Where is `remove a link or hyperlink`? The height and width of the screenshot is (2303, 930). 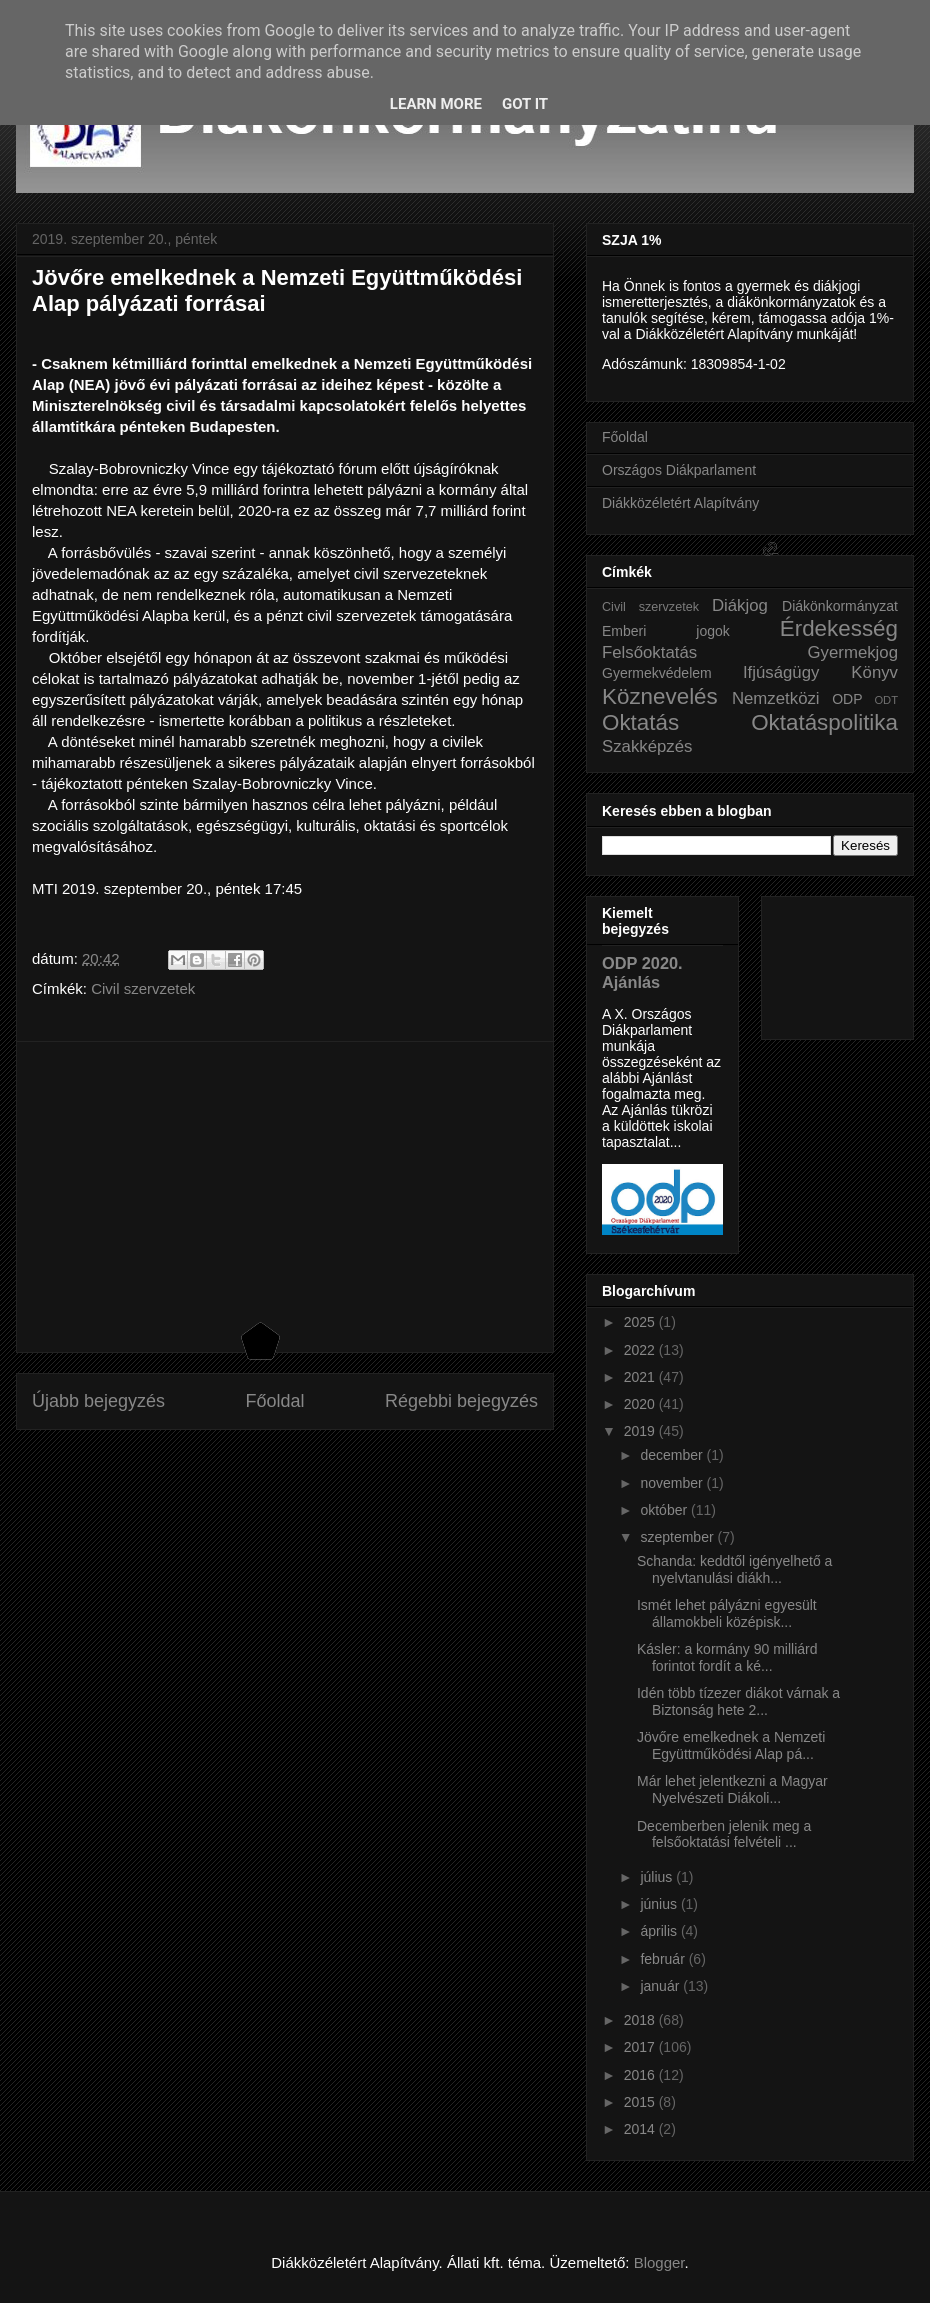 remove a link or hyperlink is located at coordinates (770, 549).